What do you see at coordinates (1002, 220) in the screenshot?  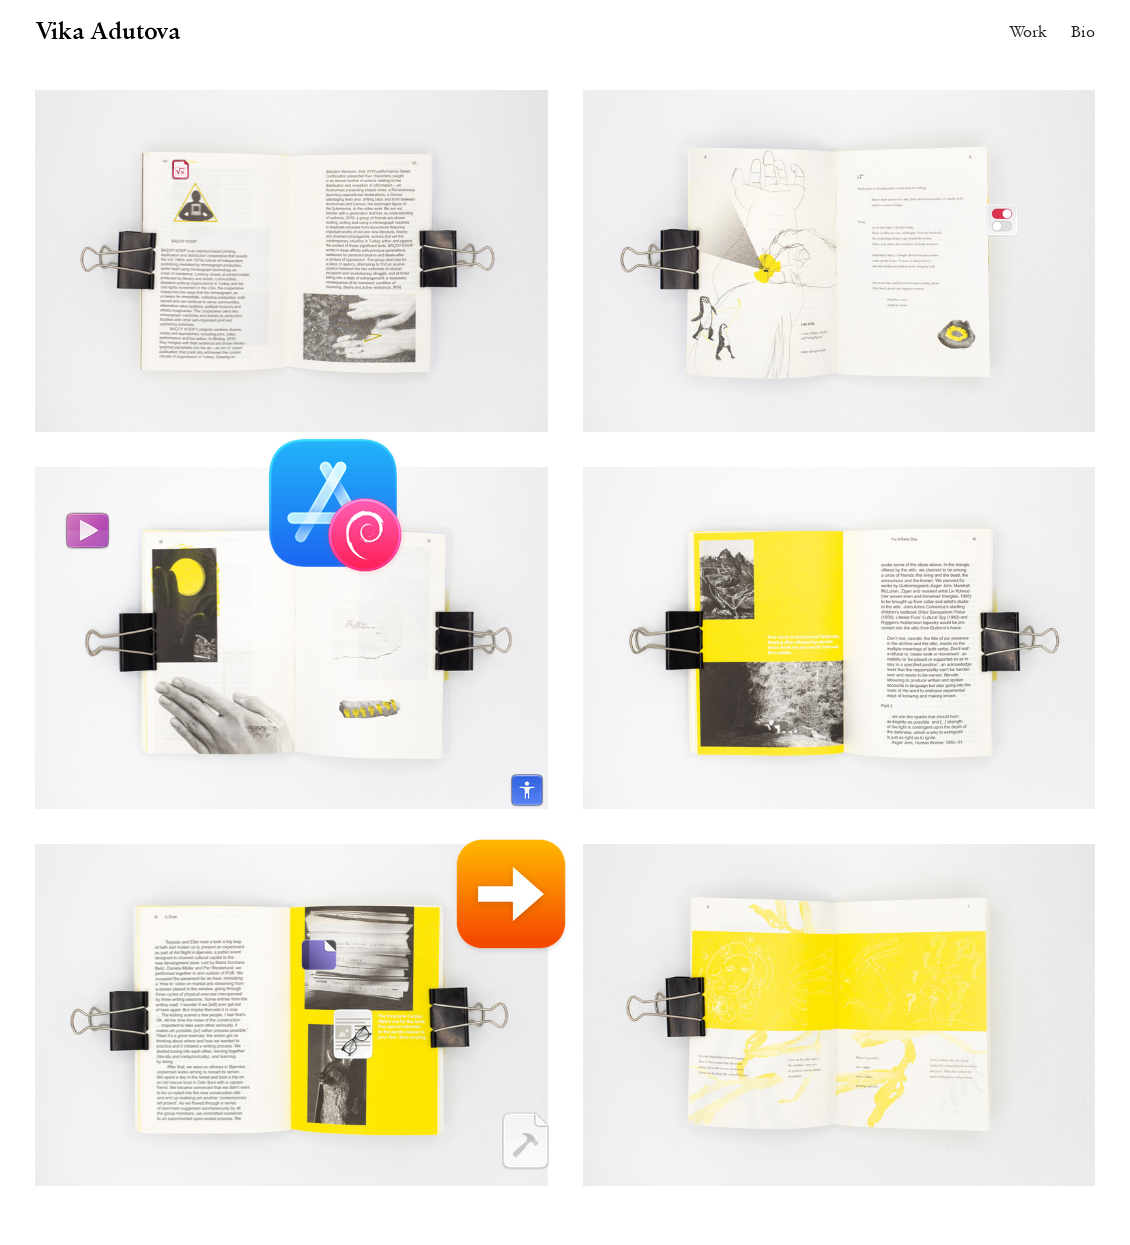 I see `open system tweaks or settings customization` at bounding box center [1002, 220].